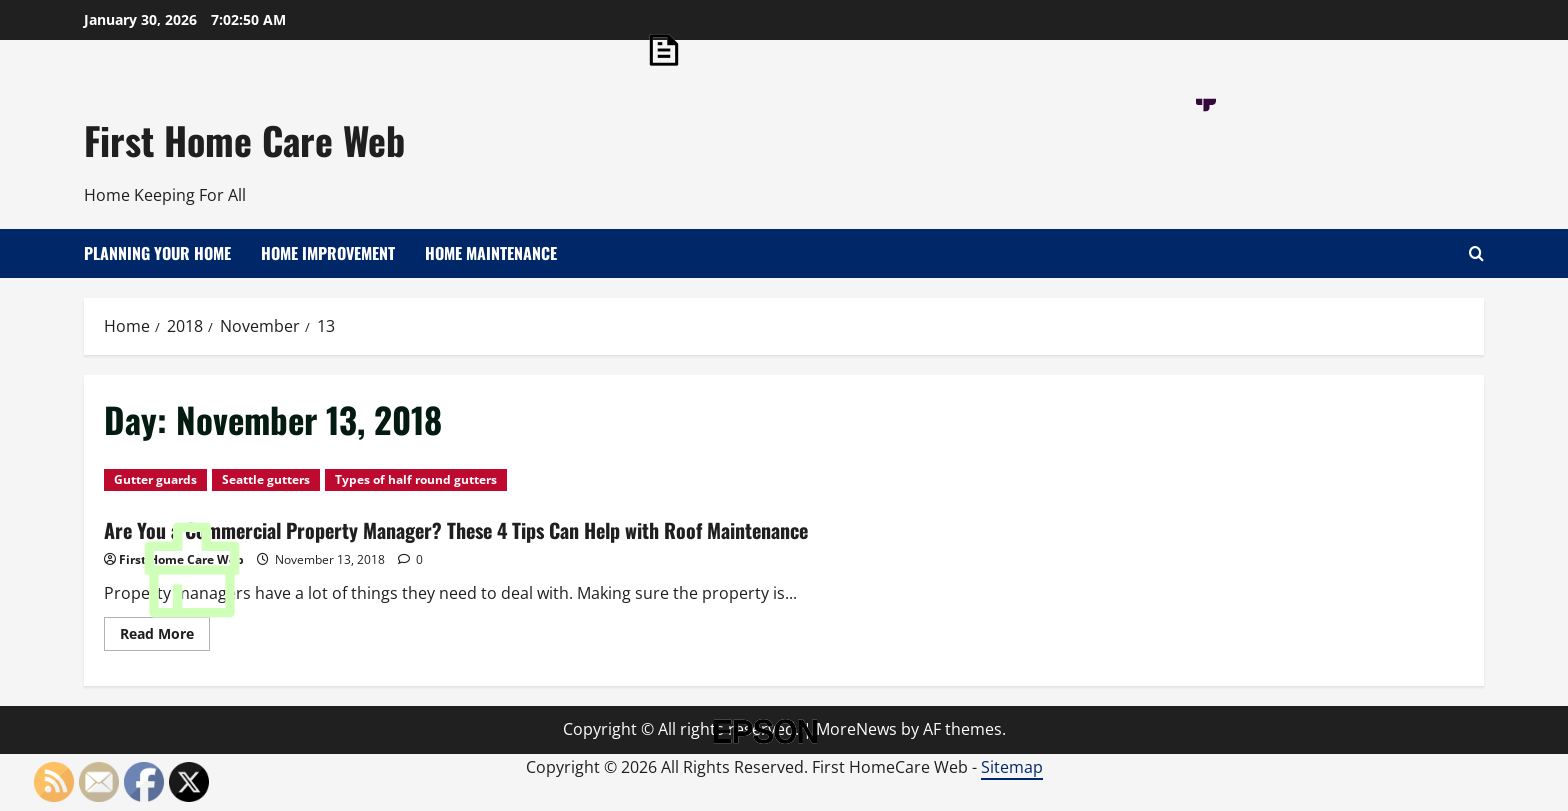  Describe the element at coordinates (1206, 105) in the screenshot. I see `visit top.gg website` at that location.